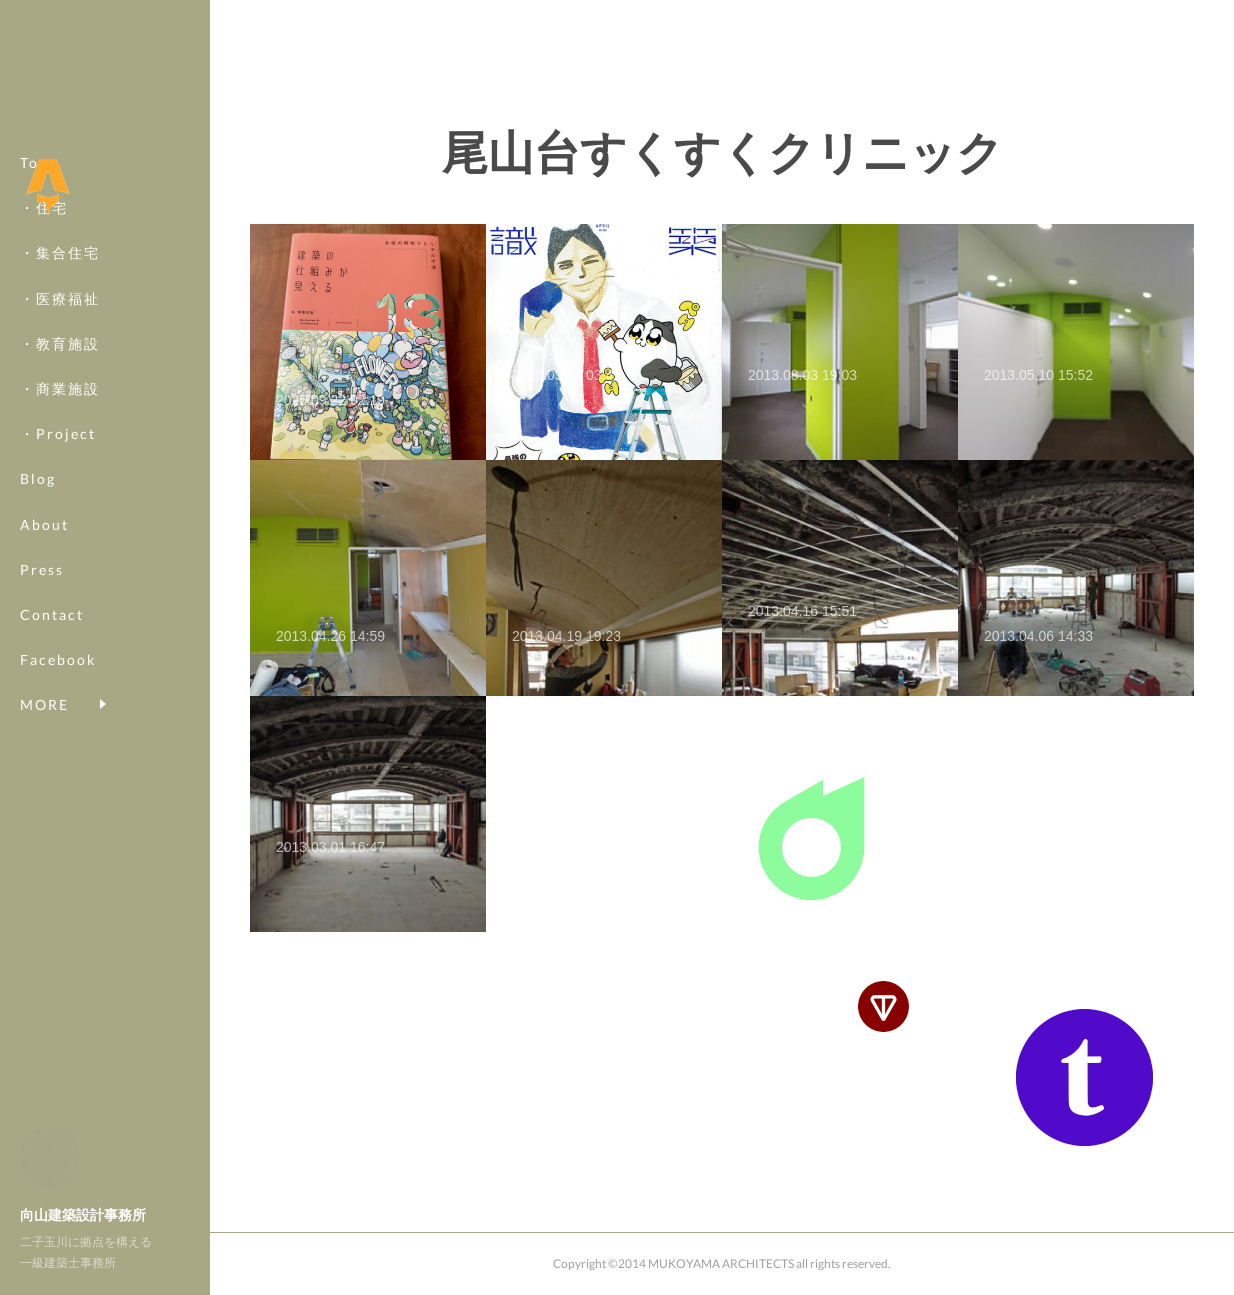 The image size is (1234, 1295). What do you see at coordinates (1084, 1077) in the screenshot?
I see `talend brand logo` at bounding box center [1084, 1077].